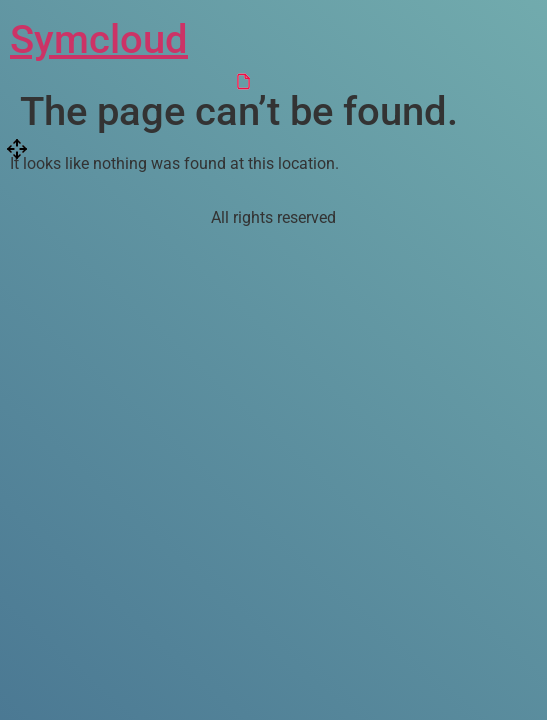  Describe the element at coordinates (243, 81) in the screenshot. I see `view or open a file` at that location.